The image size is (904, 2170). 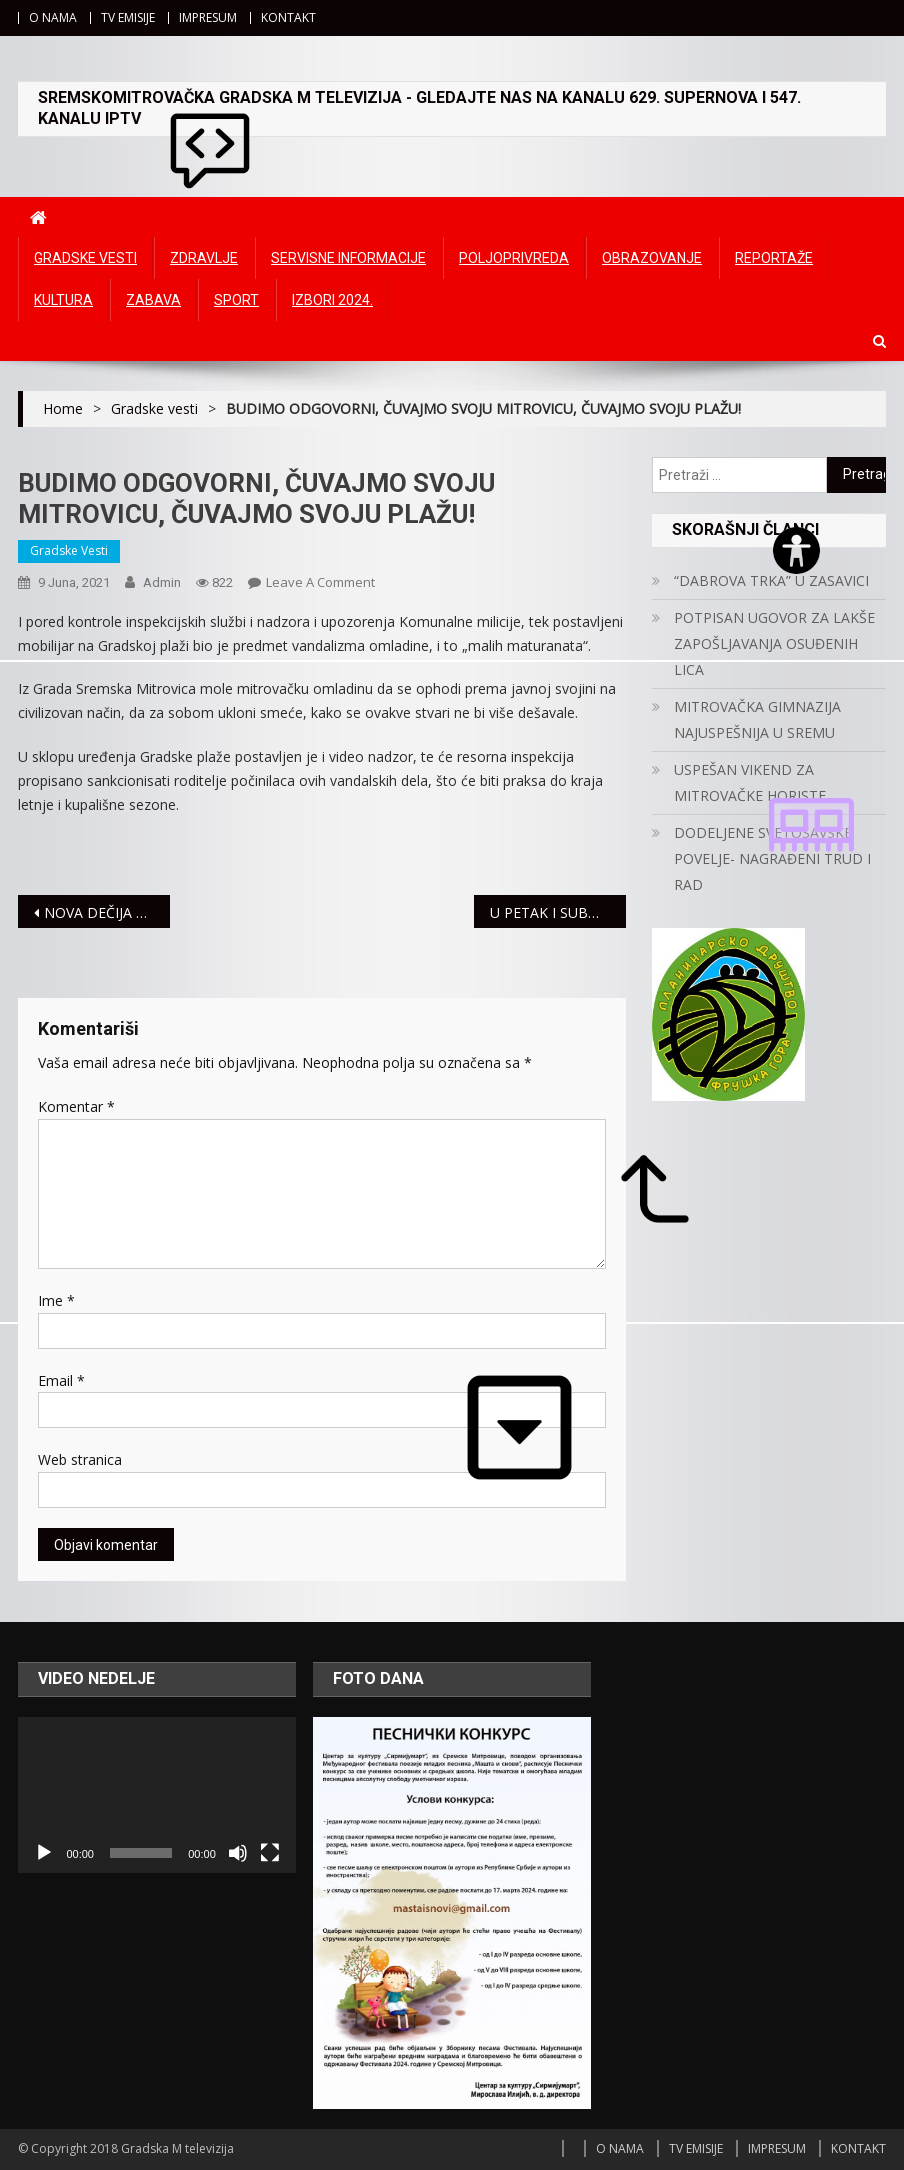 I want to click on open a dropdown menu, so click(x=519, y=1427).